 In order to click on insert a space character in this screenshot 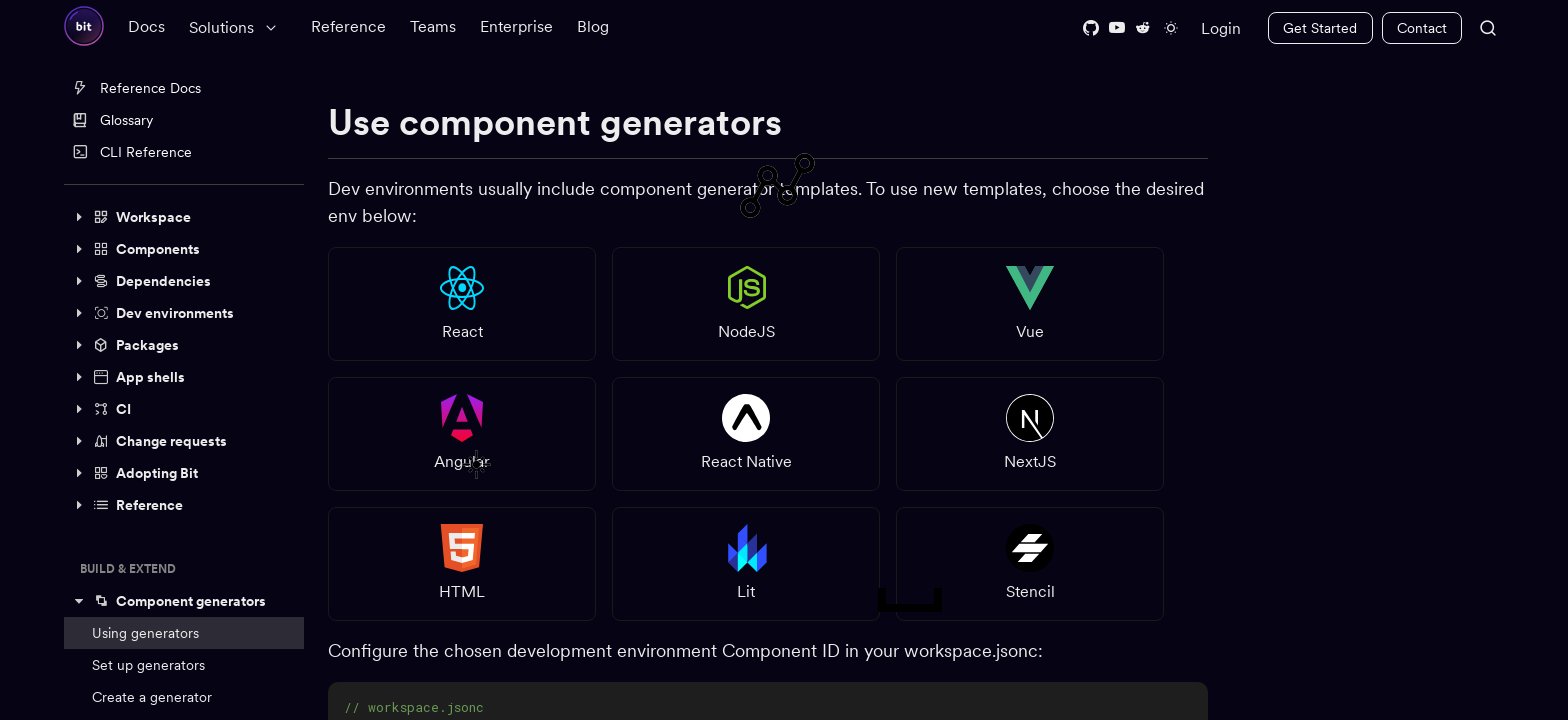, I will do `click(910, 600)`.